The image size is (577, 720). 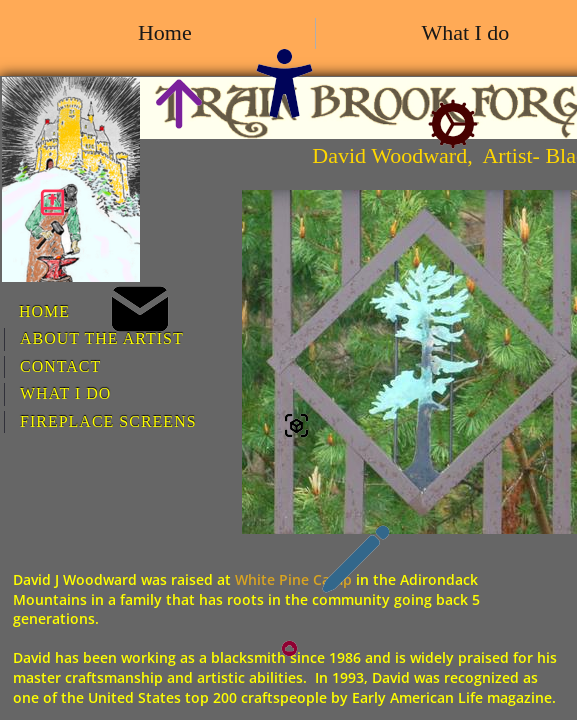 What do you see at coordinates (179, 104) in the screenshot?
I see `scroll to top of page` at bounding box center [179, 104].